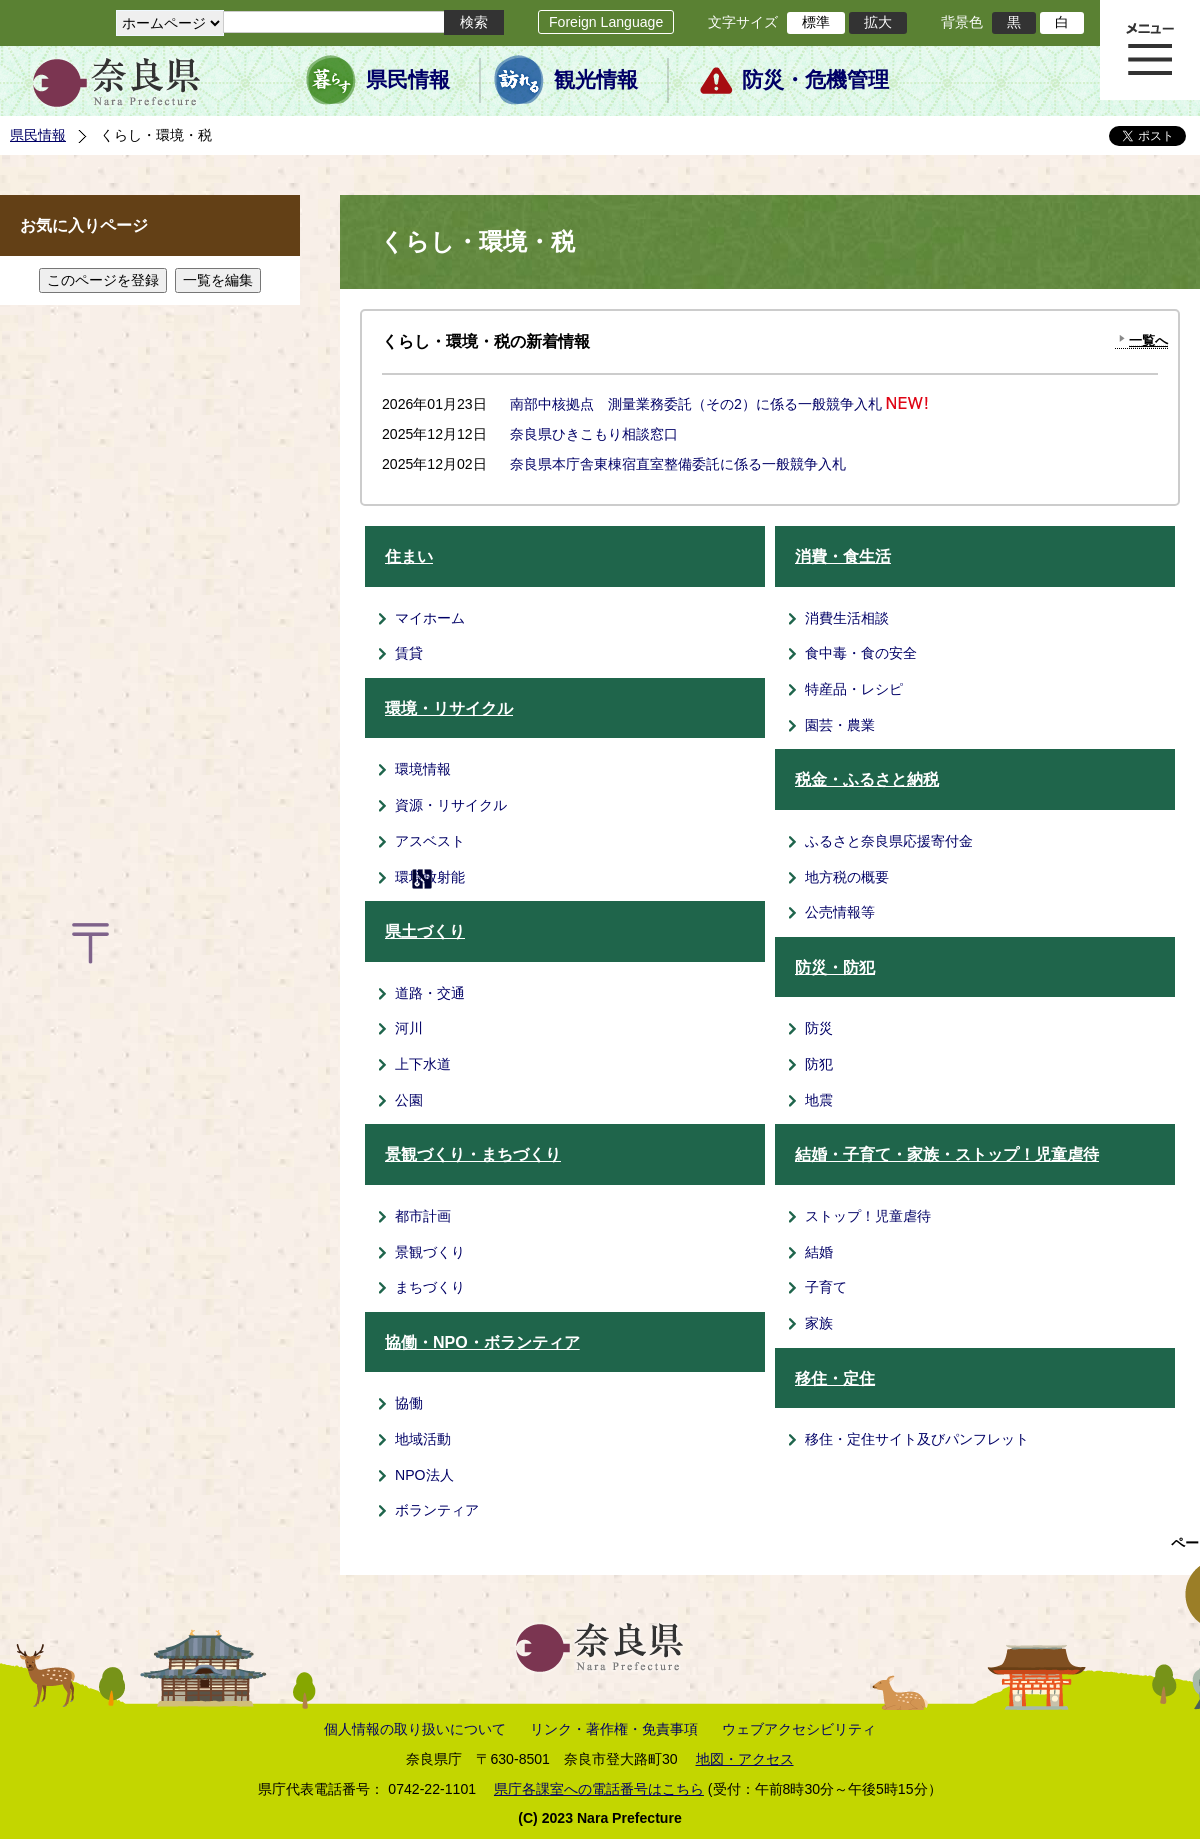 The height and width of the screenshot is (1839, 1200). Describe the element at coordinates (90, 941) in the screenshot. I see `display prices in kazakhstani tenge` at that location.